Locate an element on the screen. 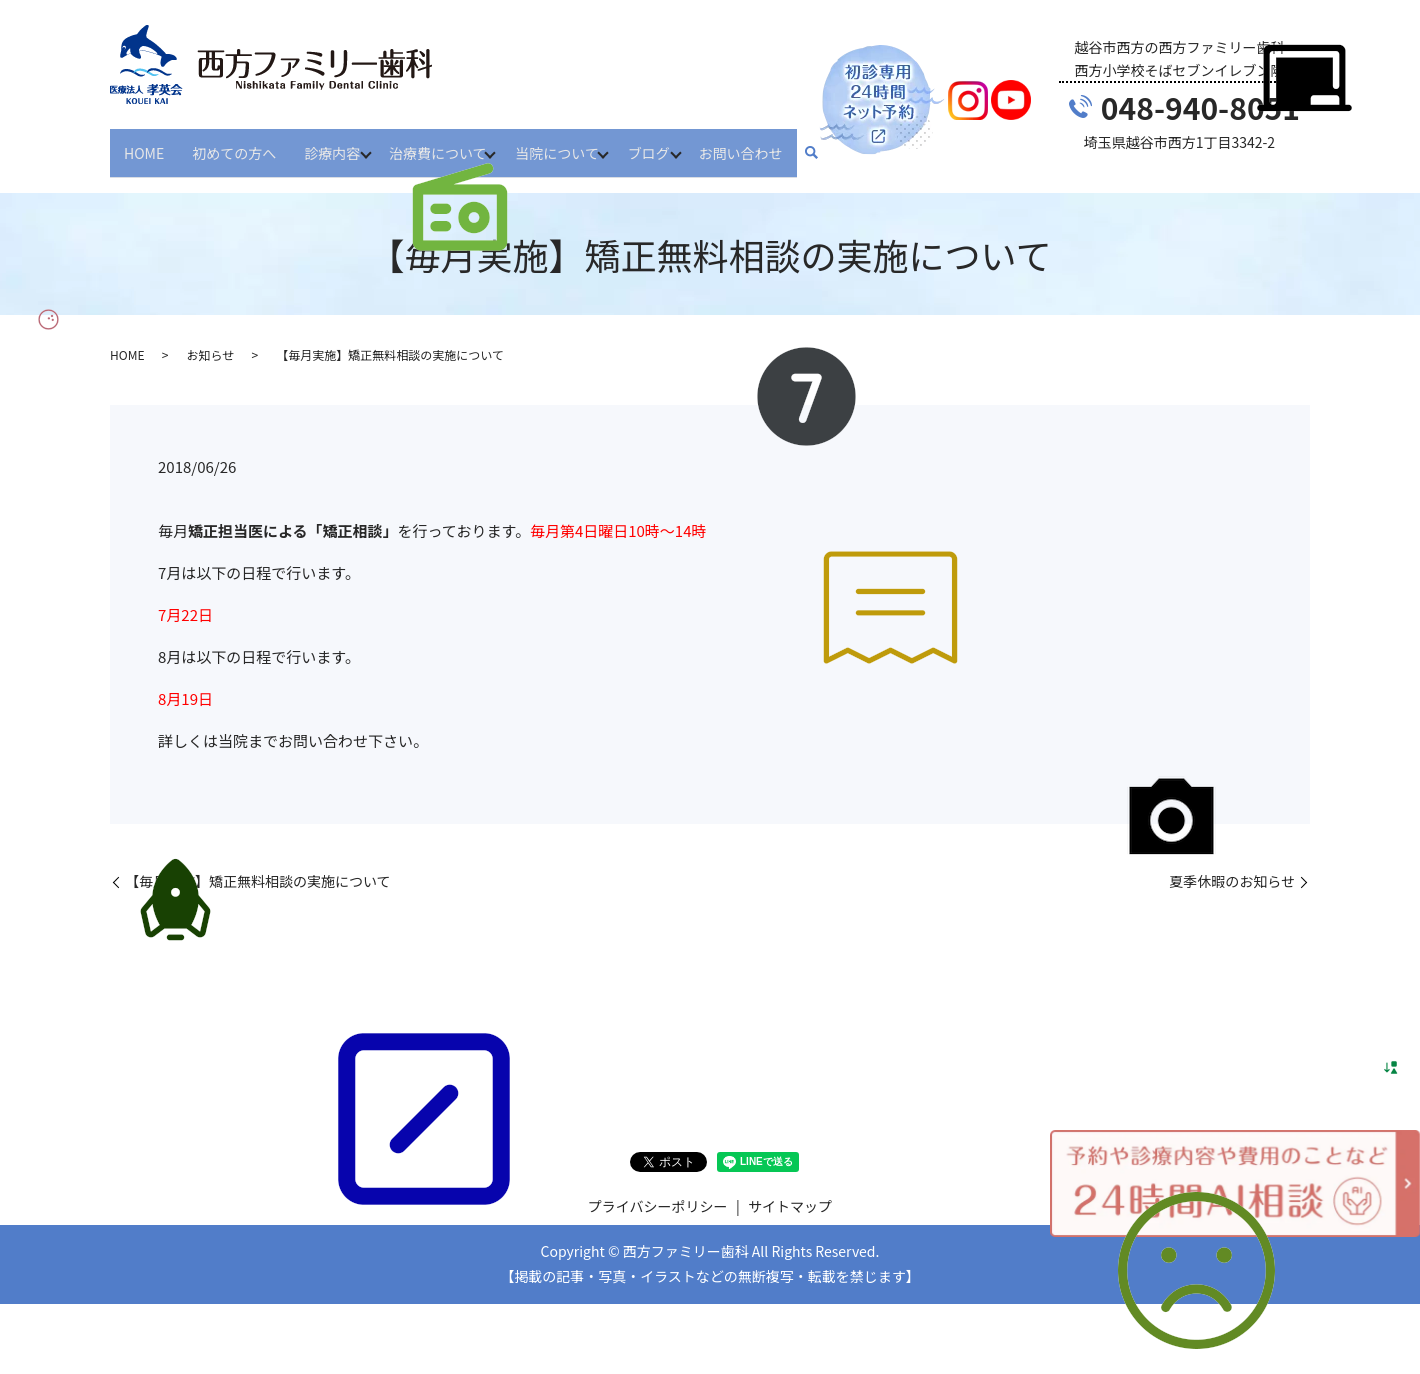 This screenshot has height=1374, width=1420. indicates step 7 in a multi-step process is located at coordinates (806, 396).